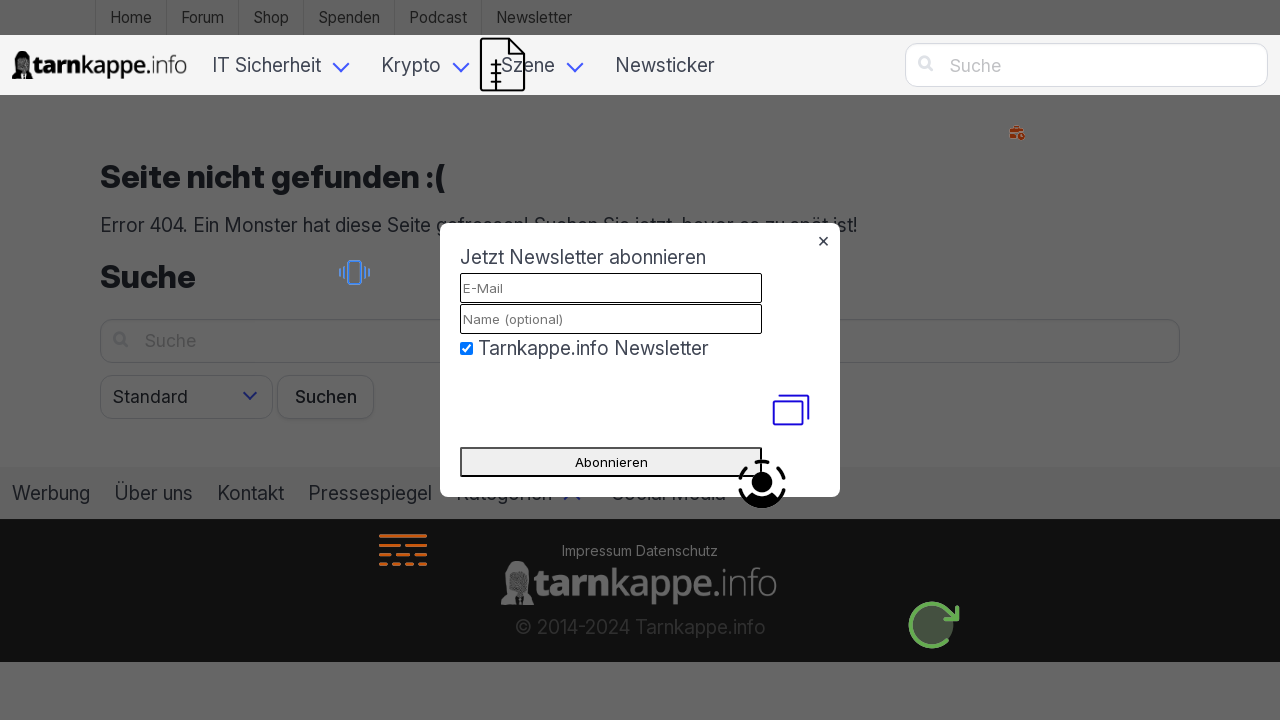 The image size is (1280, 720). Describe the element at coordinates (502, 64) in the screenshot. I see `access compressed or archived files` at that location.